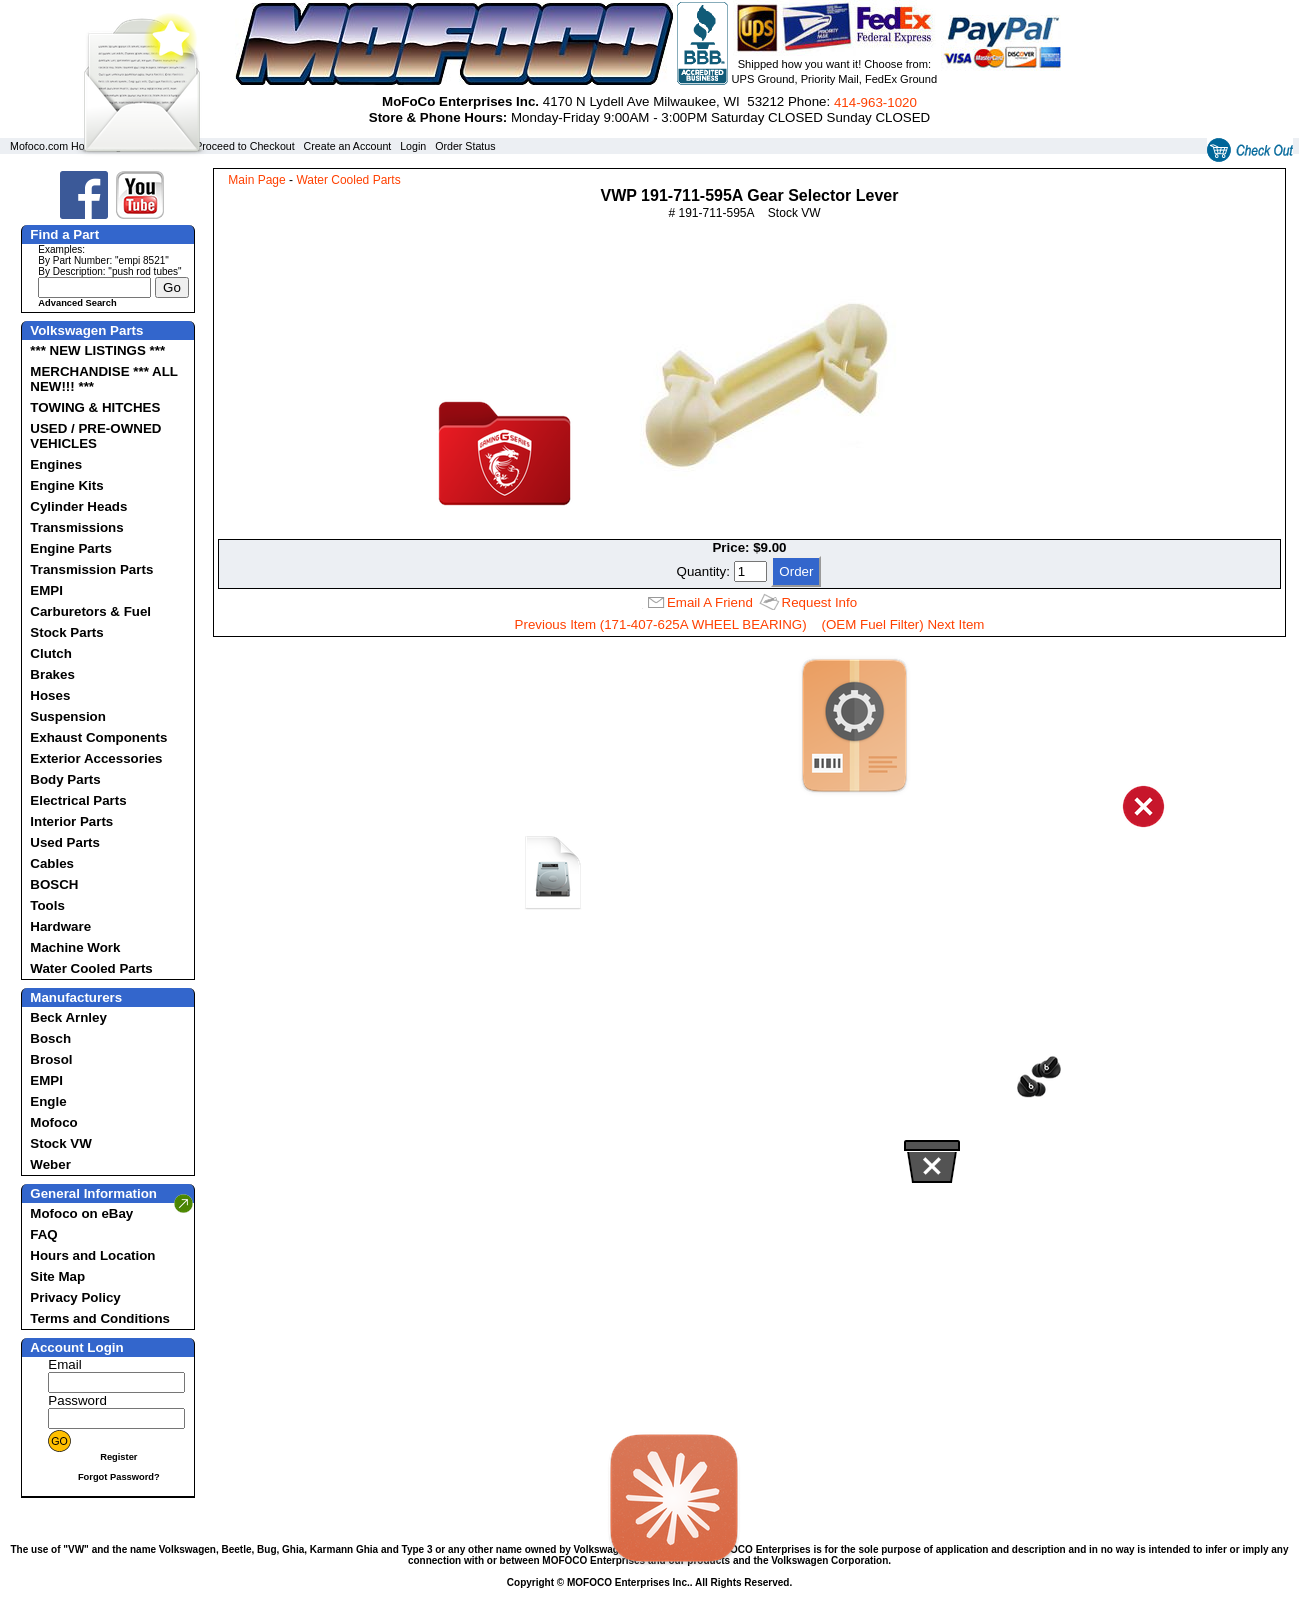  I want to click on software package being configured or installed, so click(854, 725).